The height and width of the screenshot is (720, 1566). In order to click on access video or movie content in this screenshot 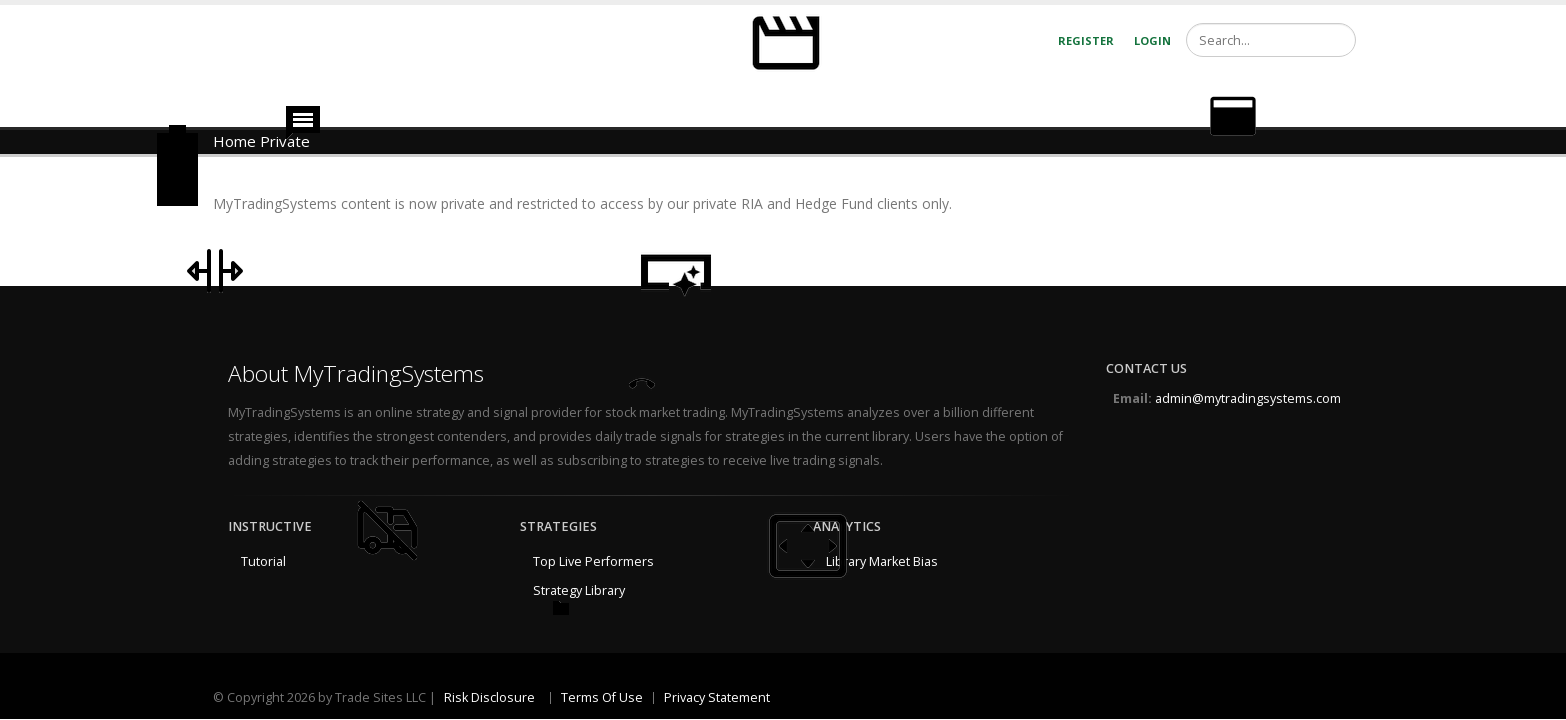, I will do `click(786, 43)`.